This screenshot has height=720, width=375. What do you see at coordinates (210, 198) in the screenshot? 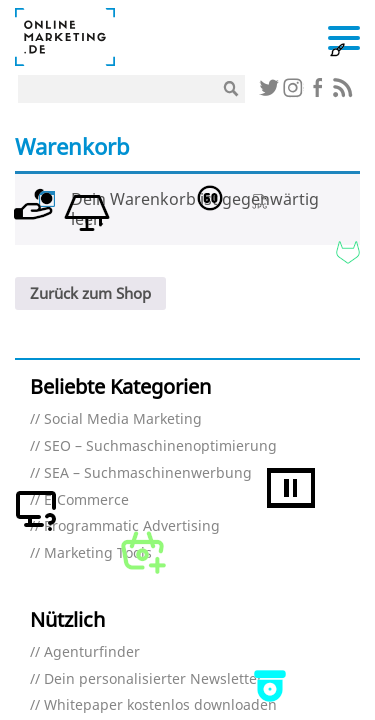
I see `set a 60-second timer` at bounding box center [210, 198].